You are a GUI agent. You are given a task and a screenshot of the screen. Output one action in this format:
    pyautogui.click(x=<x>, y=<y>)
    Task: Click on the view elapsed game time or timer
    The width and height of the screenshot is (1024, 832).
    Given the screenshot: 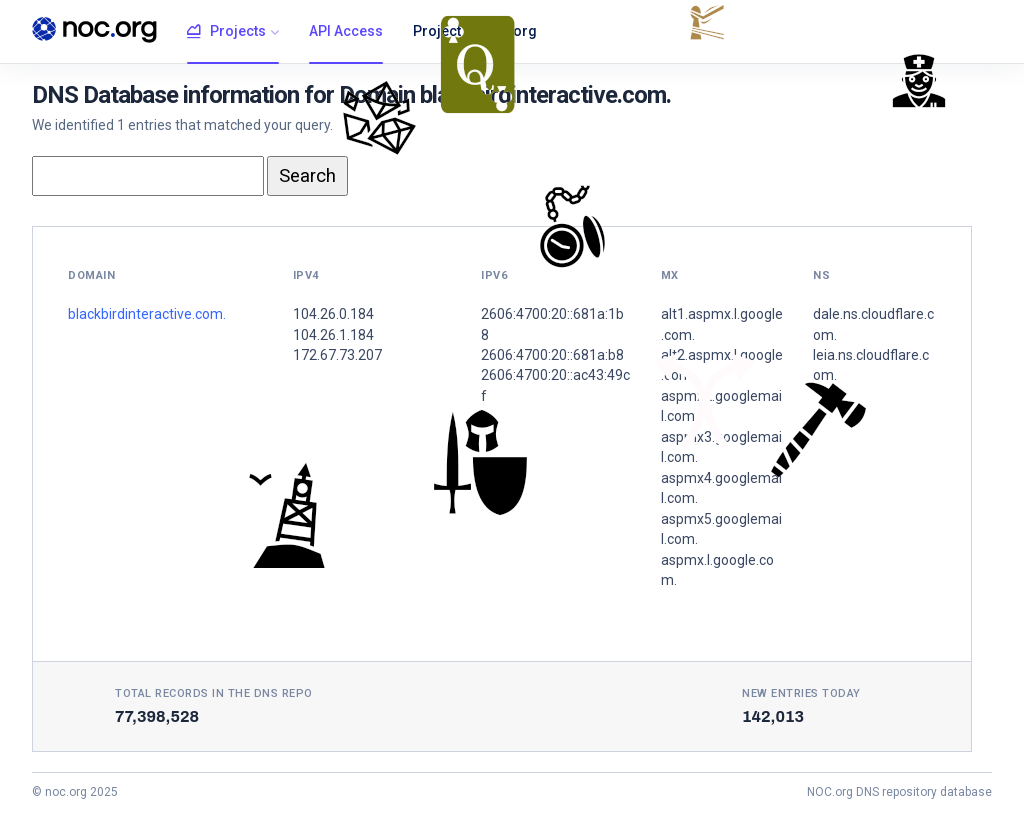 What is the action you would take?
    pyautogui.click(x=572, y=226)
    